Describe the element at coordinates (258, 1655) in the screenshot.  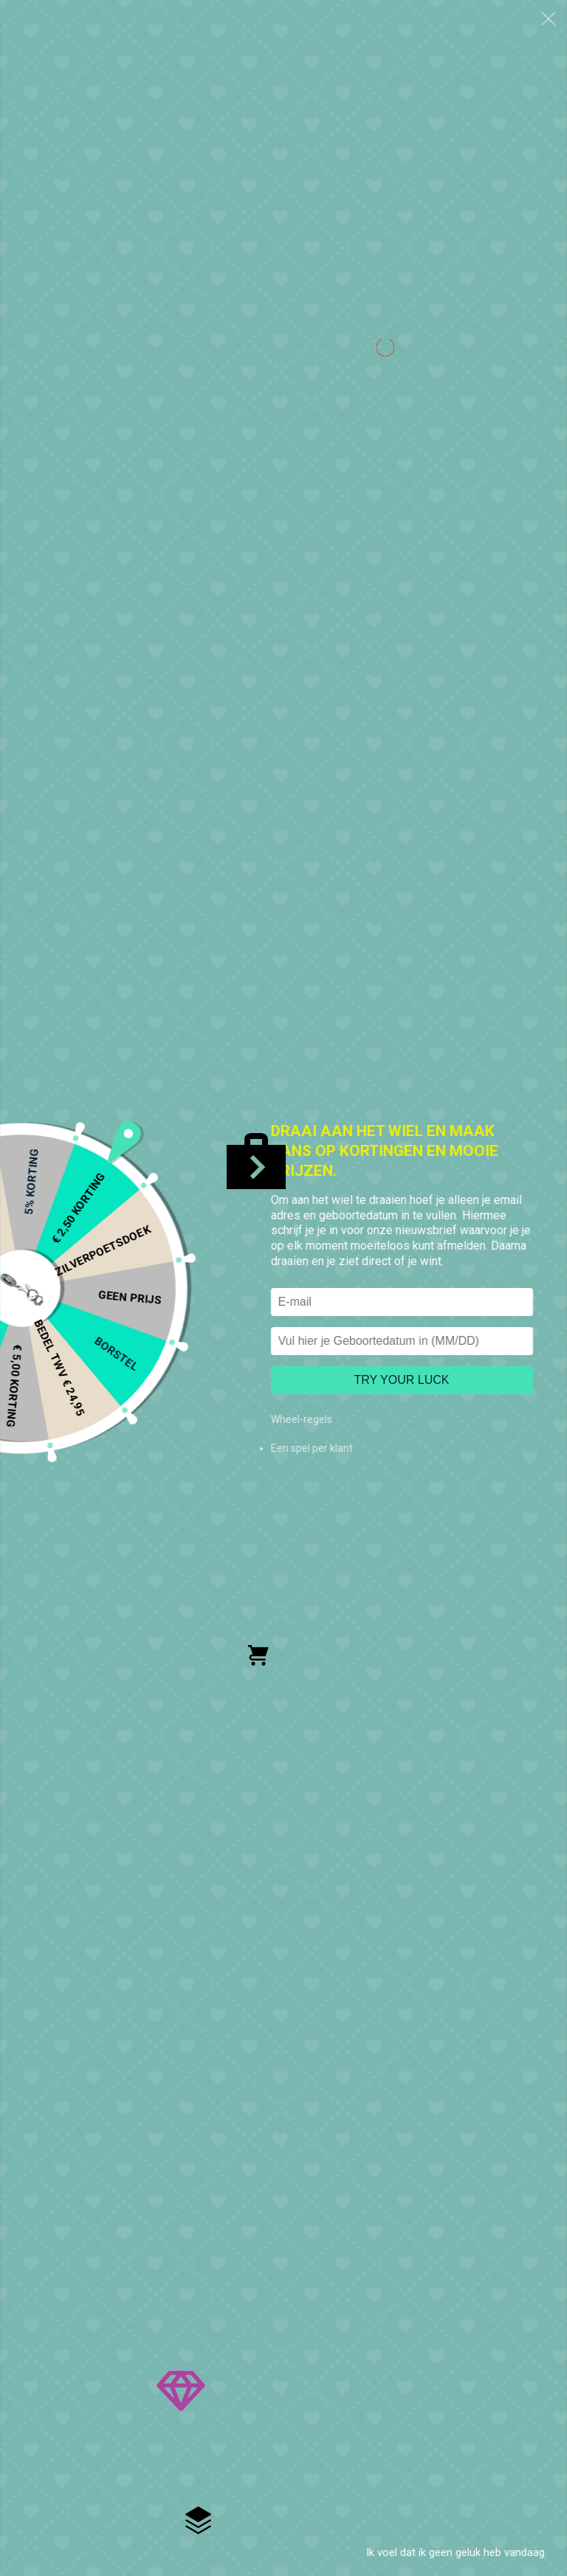
I see `view your shopping cart` at that location.